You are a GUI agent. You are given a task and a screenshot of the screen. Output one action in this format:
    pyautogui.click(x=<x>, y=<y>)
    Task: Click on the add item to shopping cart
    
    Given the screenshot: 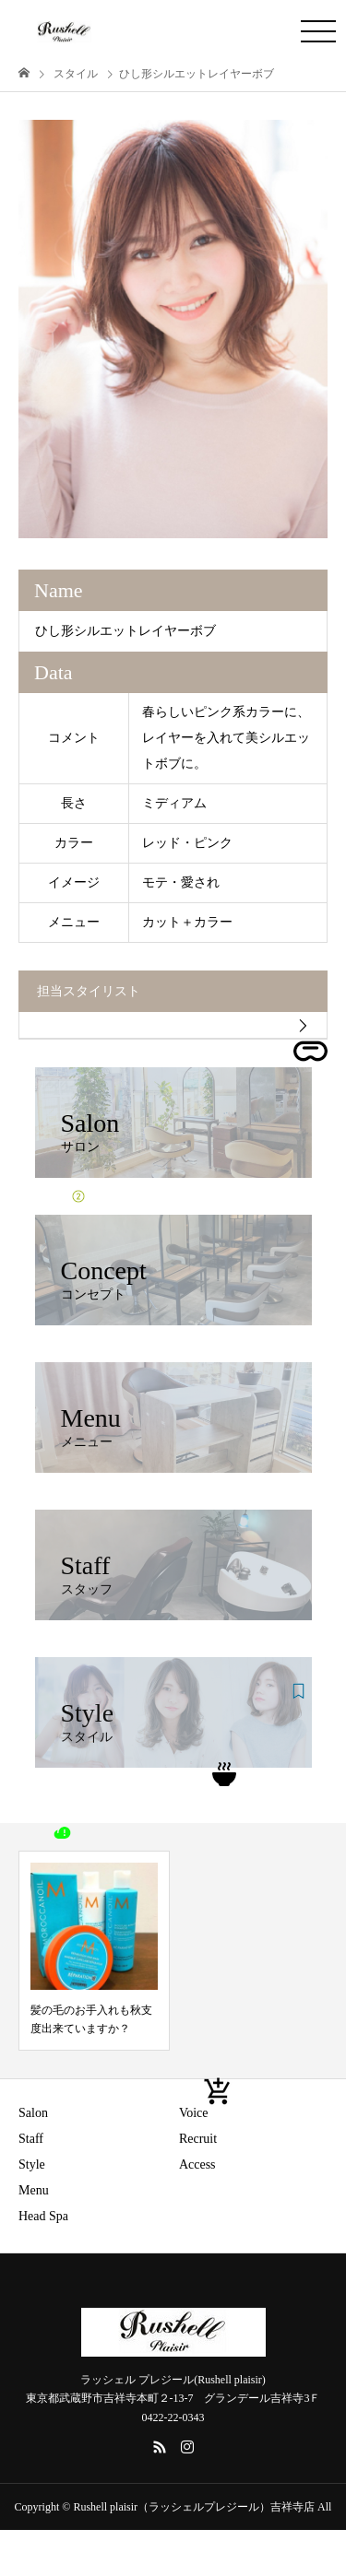 What is the action you would take?
    pyautogui.click(x=218, y=2091)
    